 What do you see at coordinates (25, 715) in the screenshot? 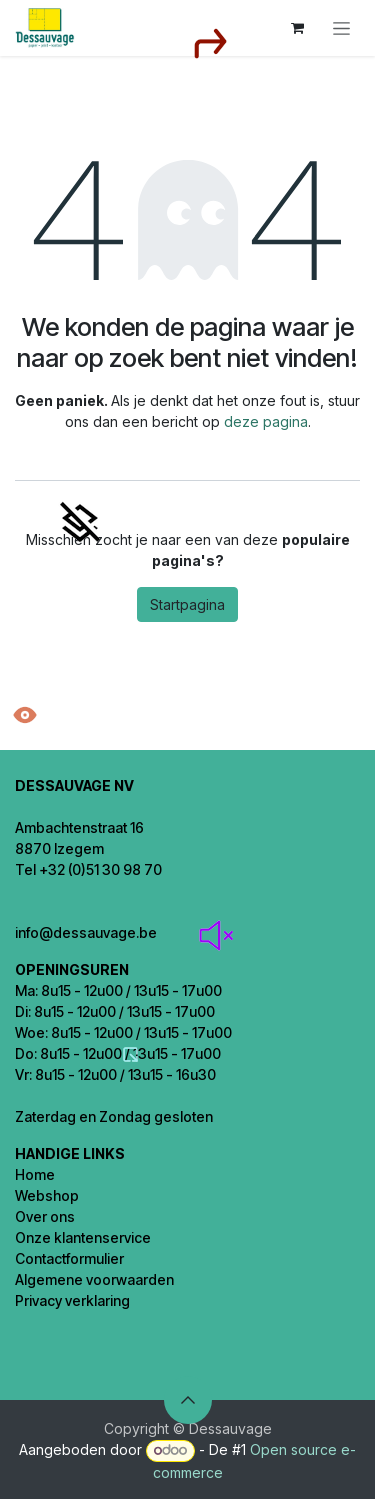
I see `view or preview content` at bounding box center [25, 715].